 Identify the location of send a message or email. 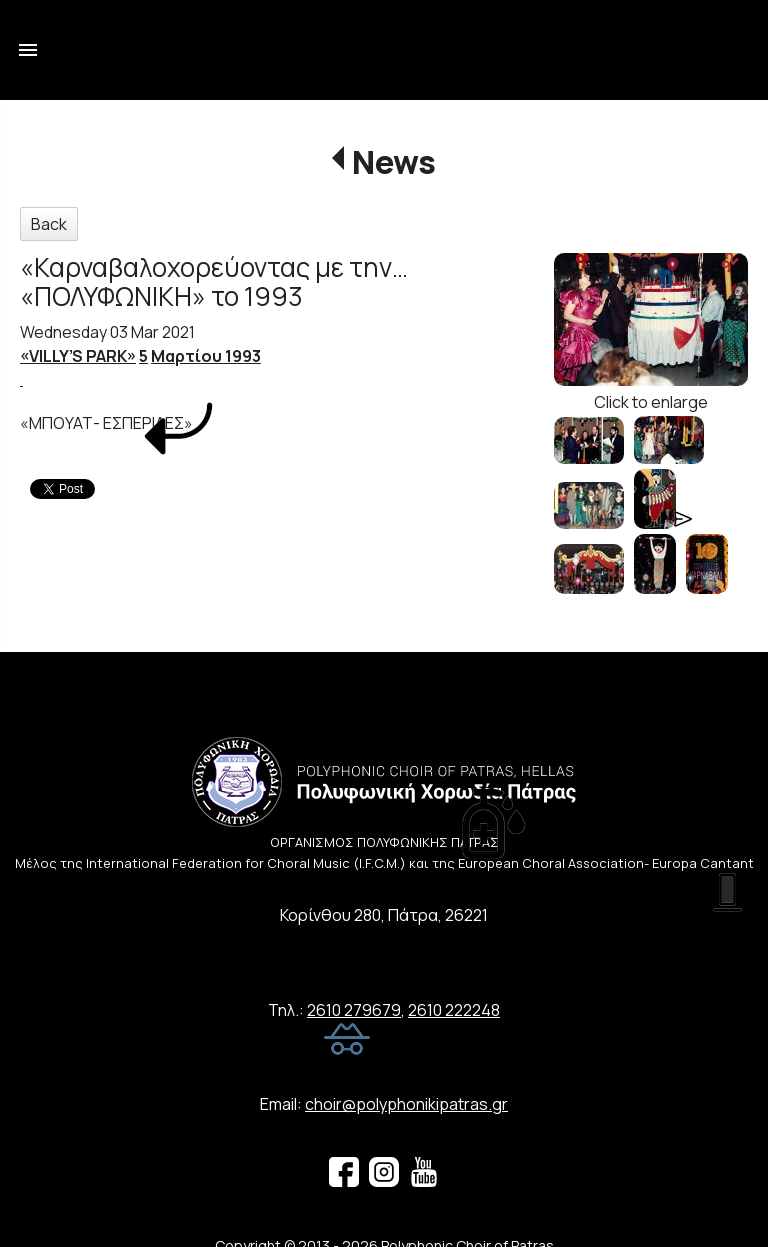
(683, 519).